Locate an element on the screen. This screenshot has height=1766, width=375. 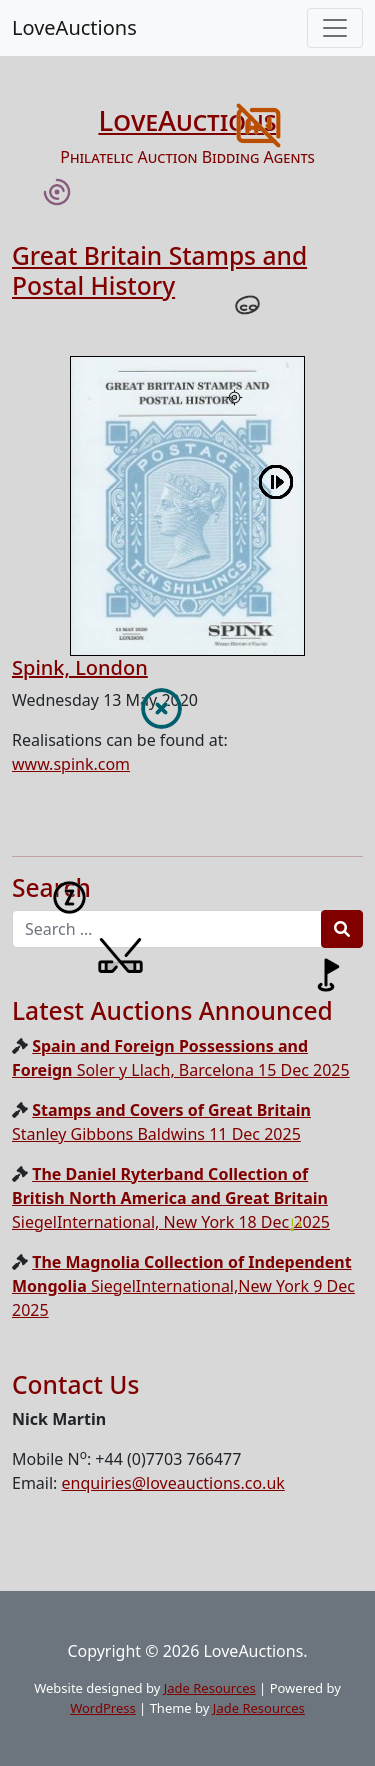
center map on current location is located at coordinates (234, 397).